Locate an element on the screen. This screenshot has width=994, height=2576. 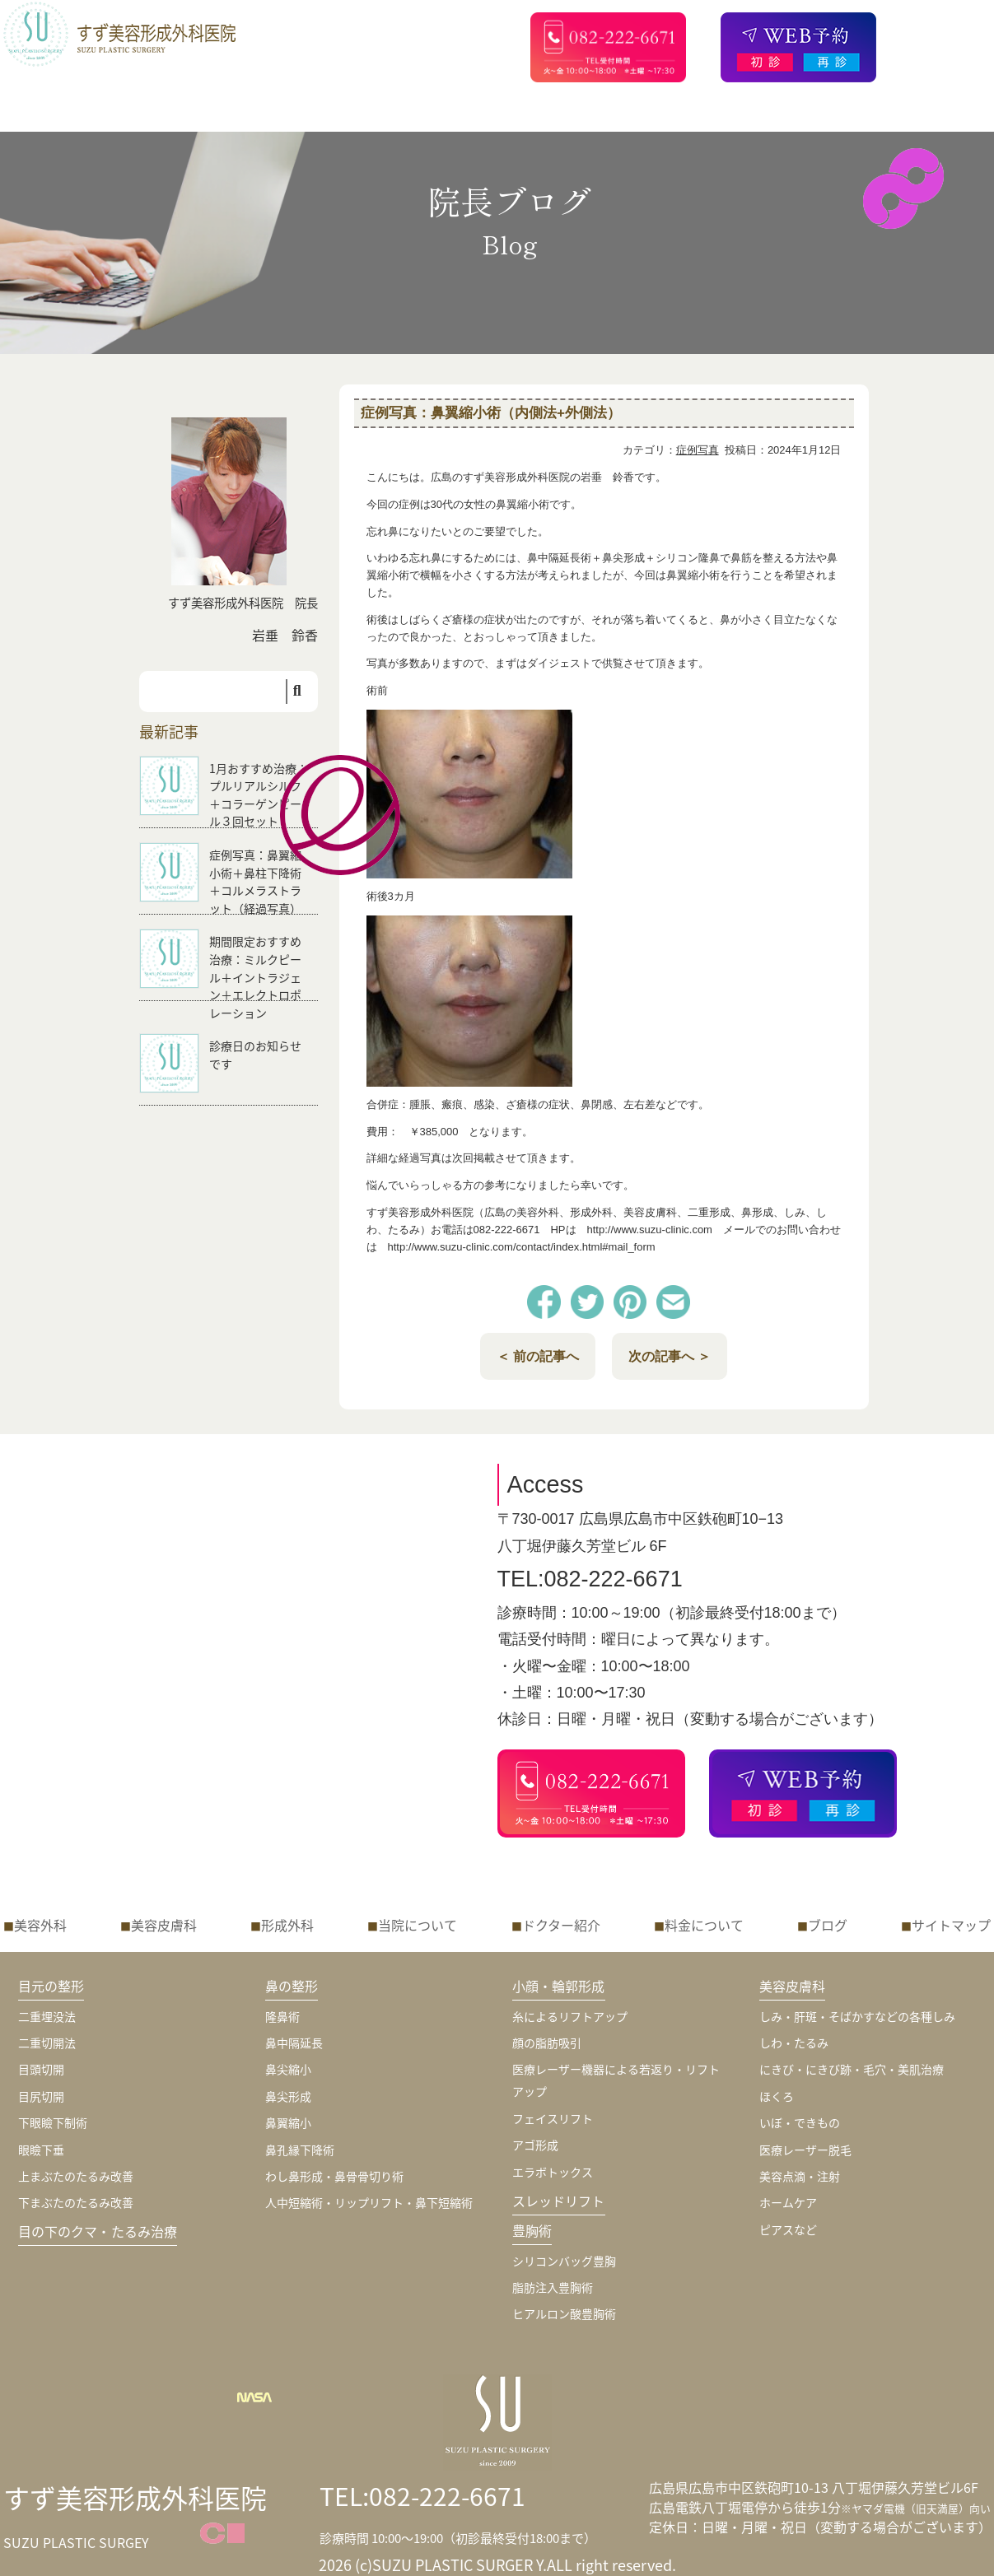
elementary OS branding logo is located at coordinates (340, 815).